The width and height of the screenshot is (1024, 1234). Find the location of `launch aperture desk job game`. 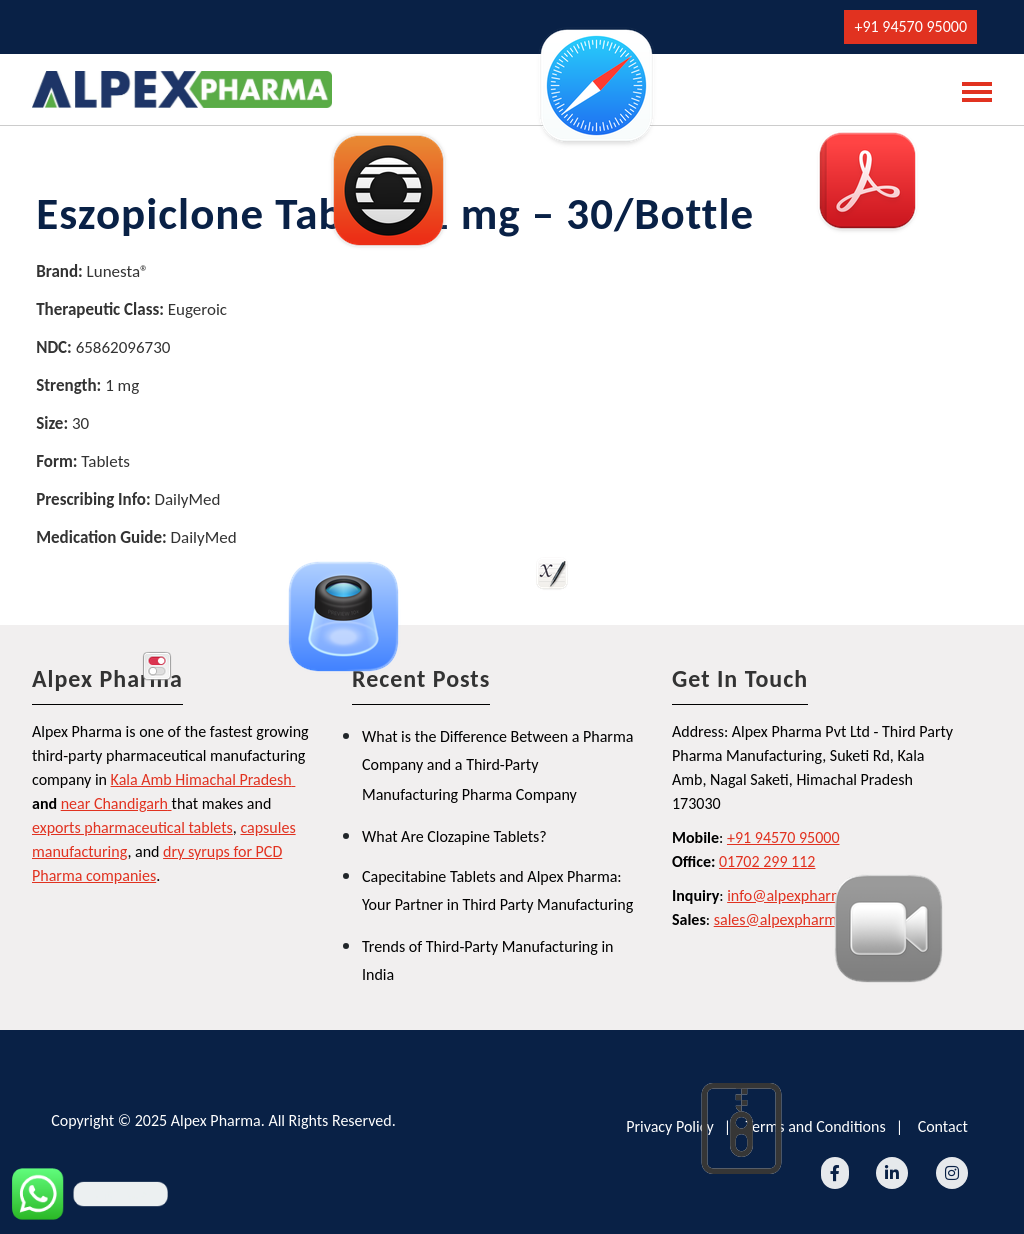

launch aperture desk job game is located at coordinates (388, 190).